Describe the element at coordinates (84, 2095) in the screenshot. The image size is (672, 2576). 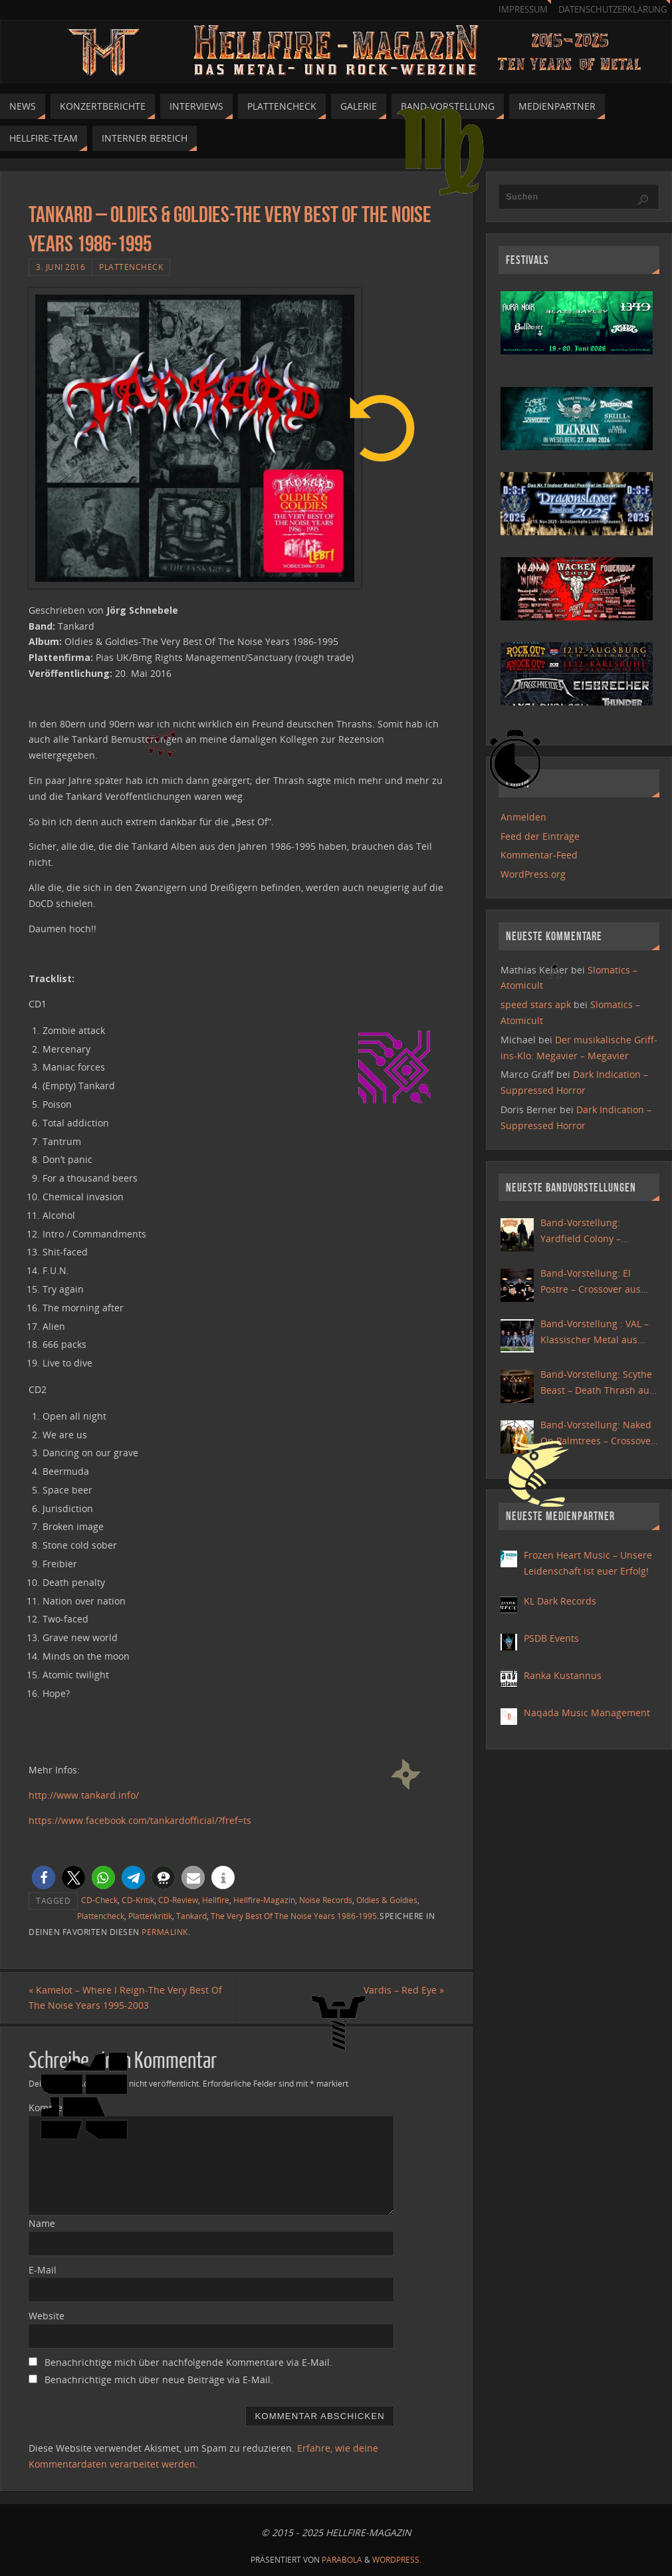
I see `indicates structural damage or destruction in gameplay` at that location.